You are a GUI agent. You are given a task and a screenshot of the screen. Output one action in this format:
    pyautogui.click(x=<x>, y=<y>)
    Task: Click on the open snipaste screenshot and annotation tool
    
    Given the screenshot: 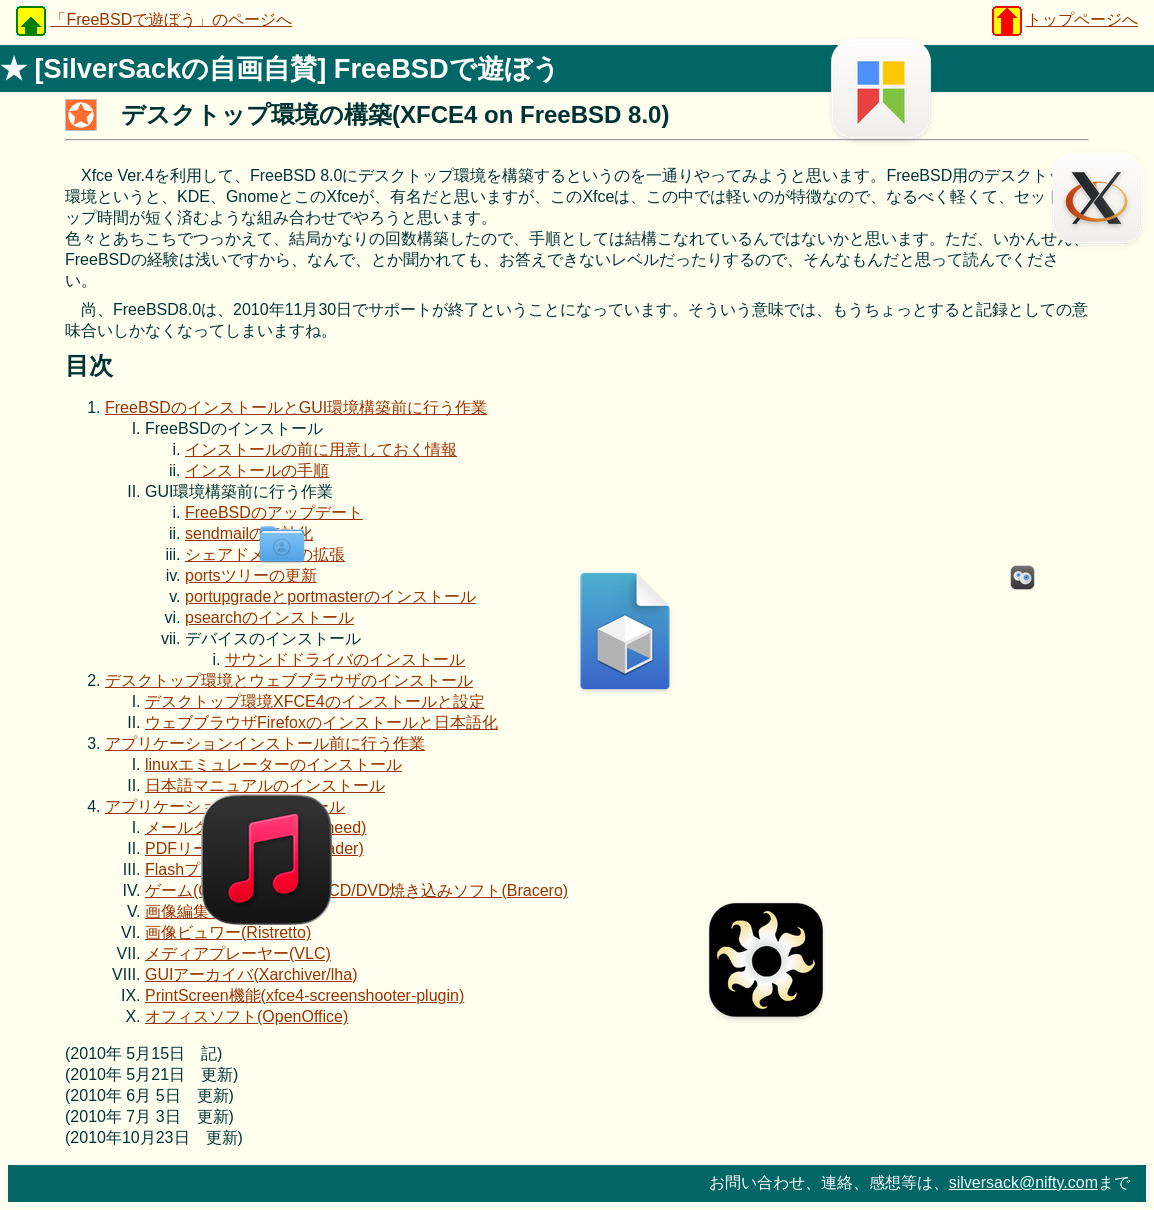 What is the action you would take?
    pyautogui.click(x=881, y=89)
    